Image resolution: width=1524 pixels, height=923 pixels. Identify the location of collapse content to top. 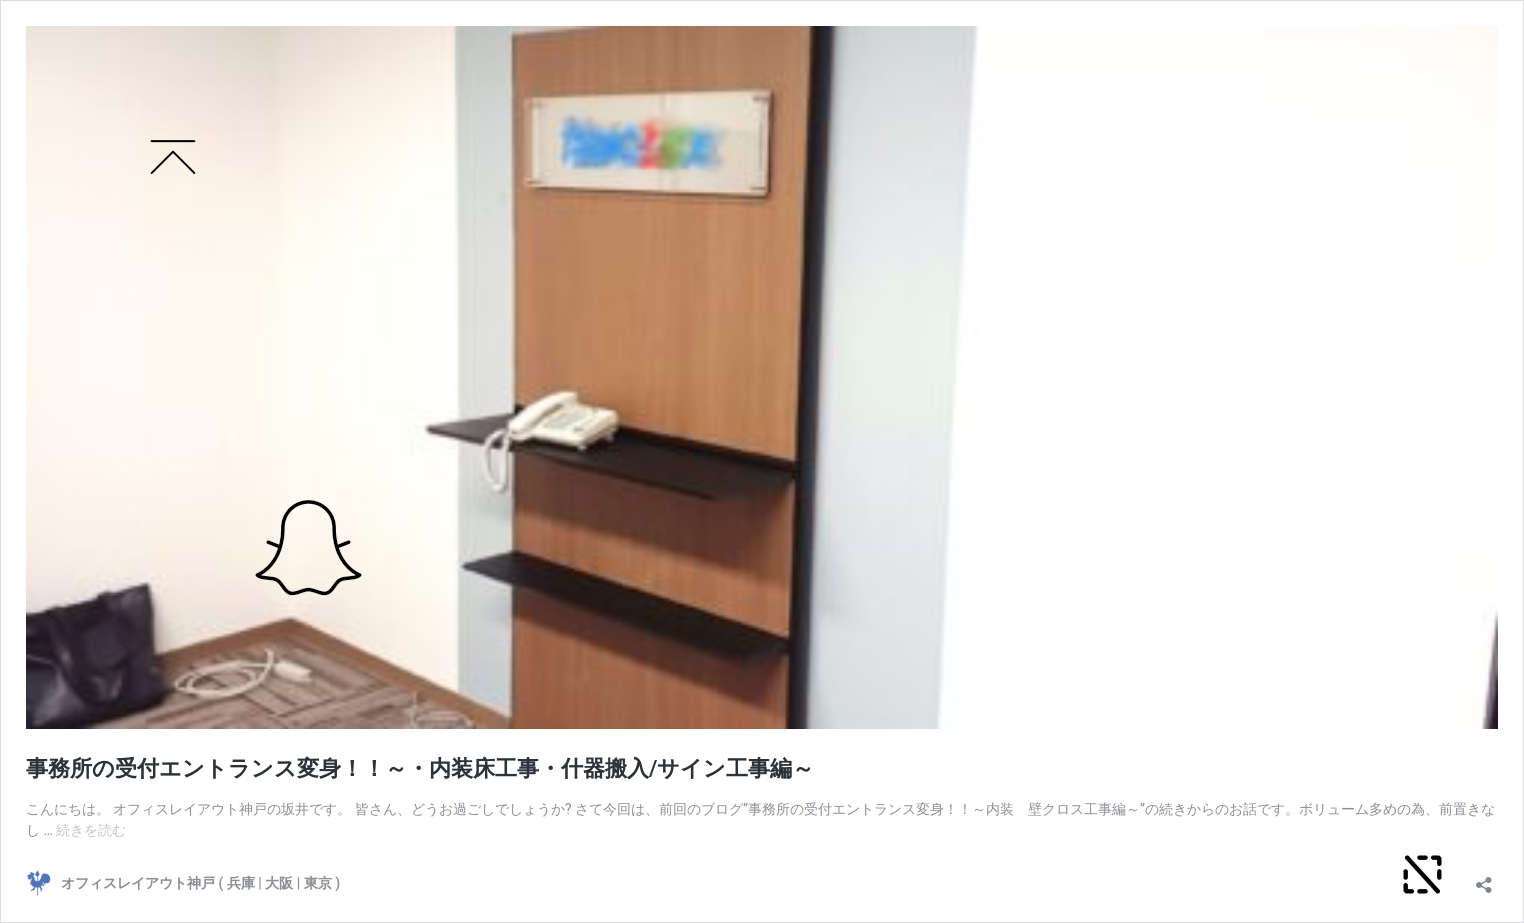
(173, 156).